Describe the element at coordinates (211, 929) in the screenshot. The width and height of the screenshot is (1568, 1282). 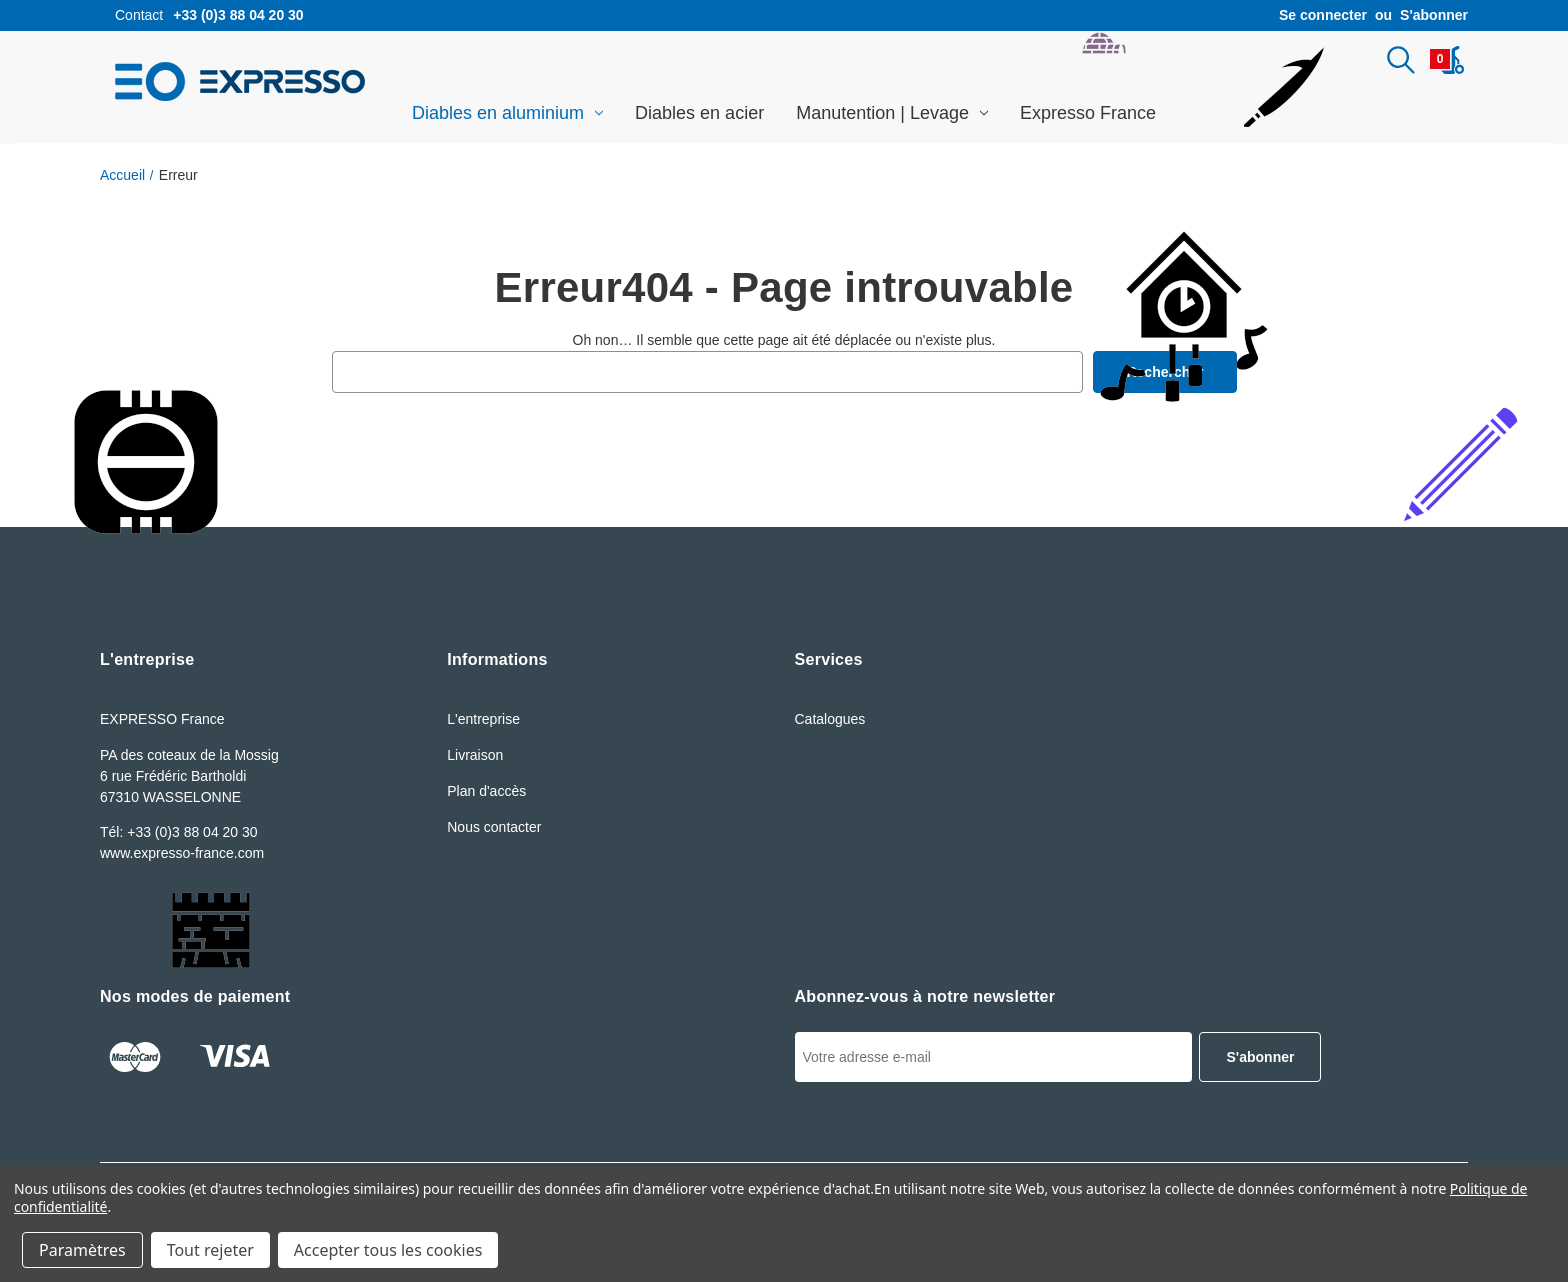
I see `build or upgrade defensive fortifications` at that location.